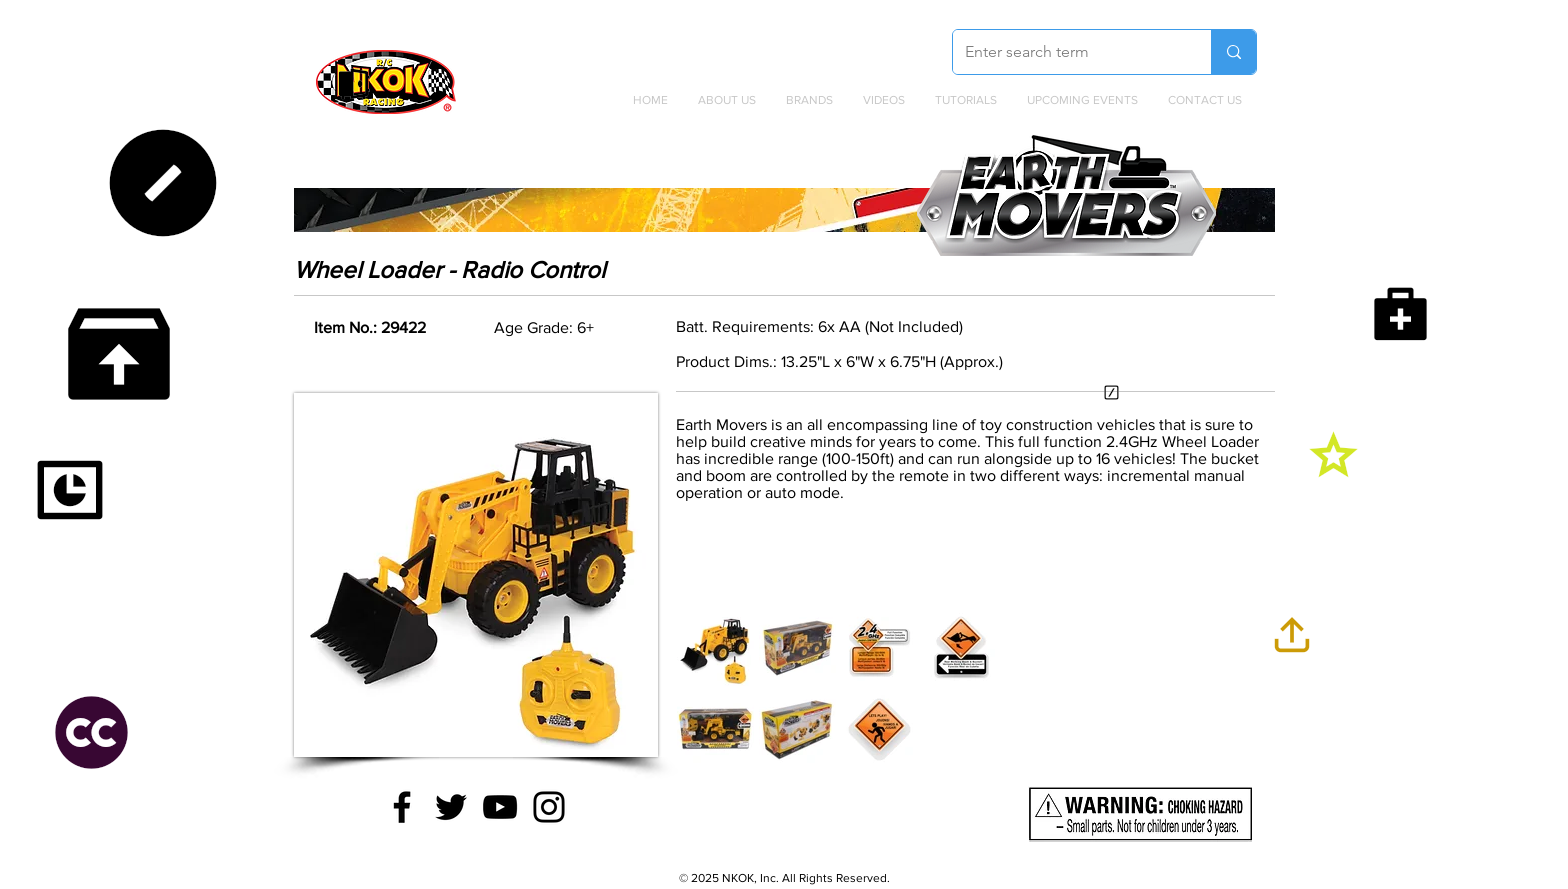 Image resolution: width=1568 pixels, height=889 pixels. I want to click on access secure storage or vault, so click(353, 84).